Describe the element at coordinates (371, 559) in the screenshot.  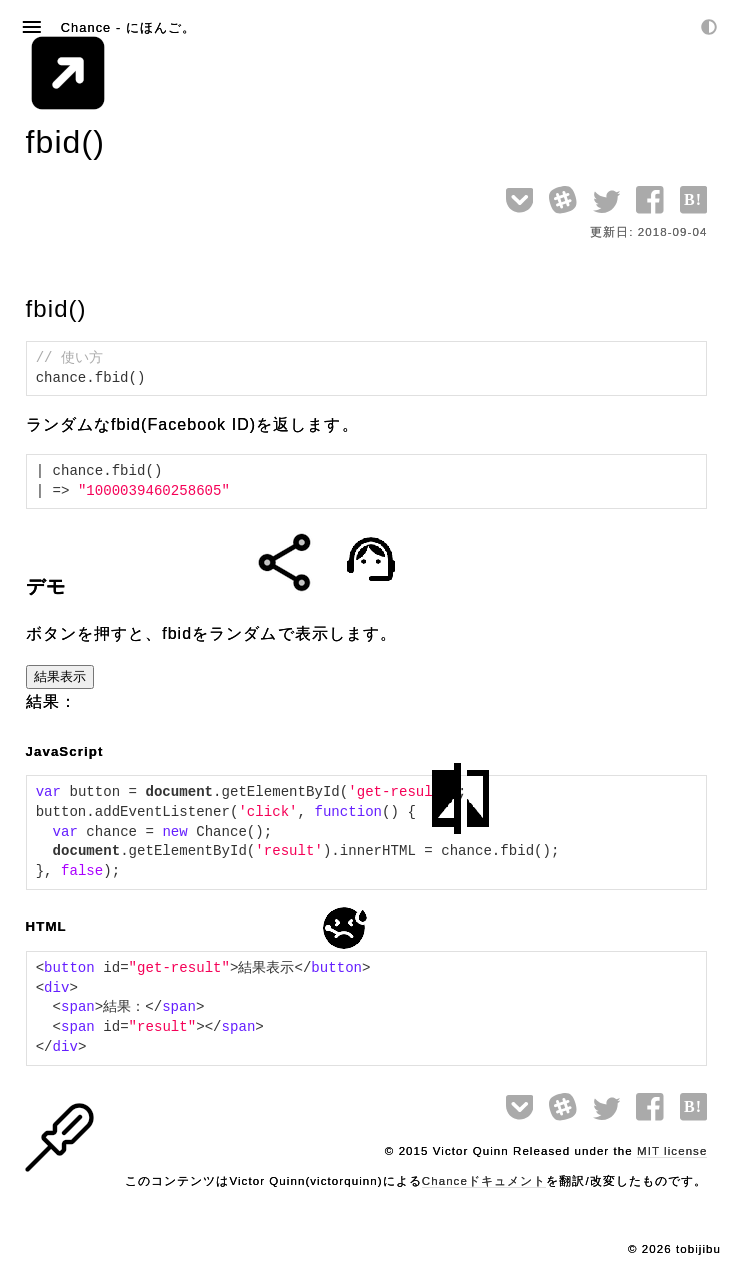
I see `contact customer support` at that location.